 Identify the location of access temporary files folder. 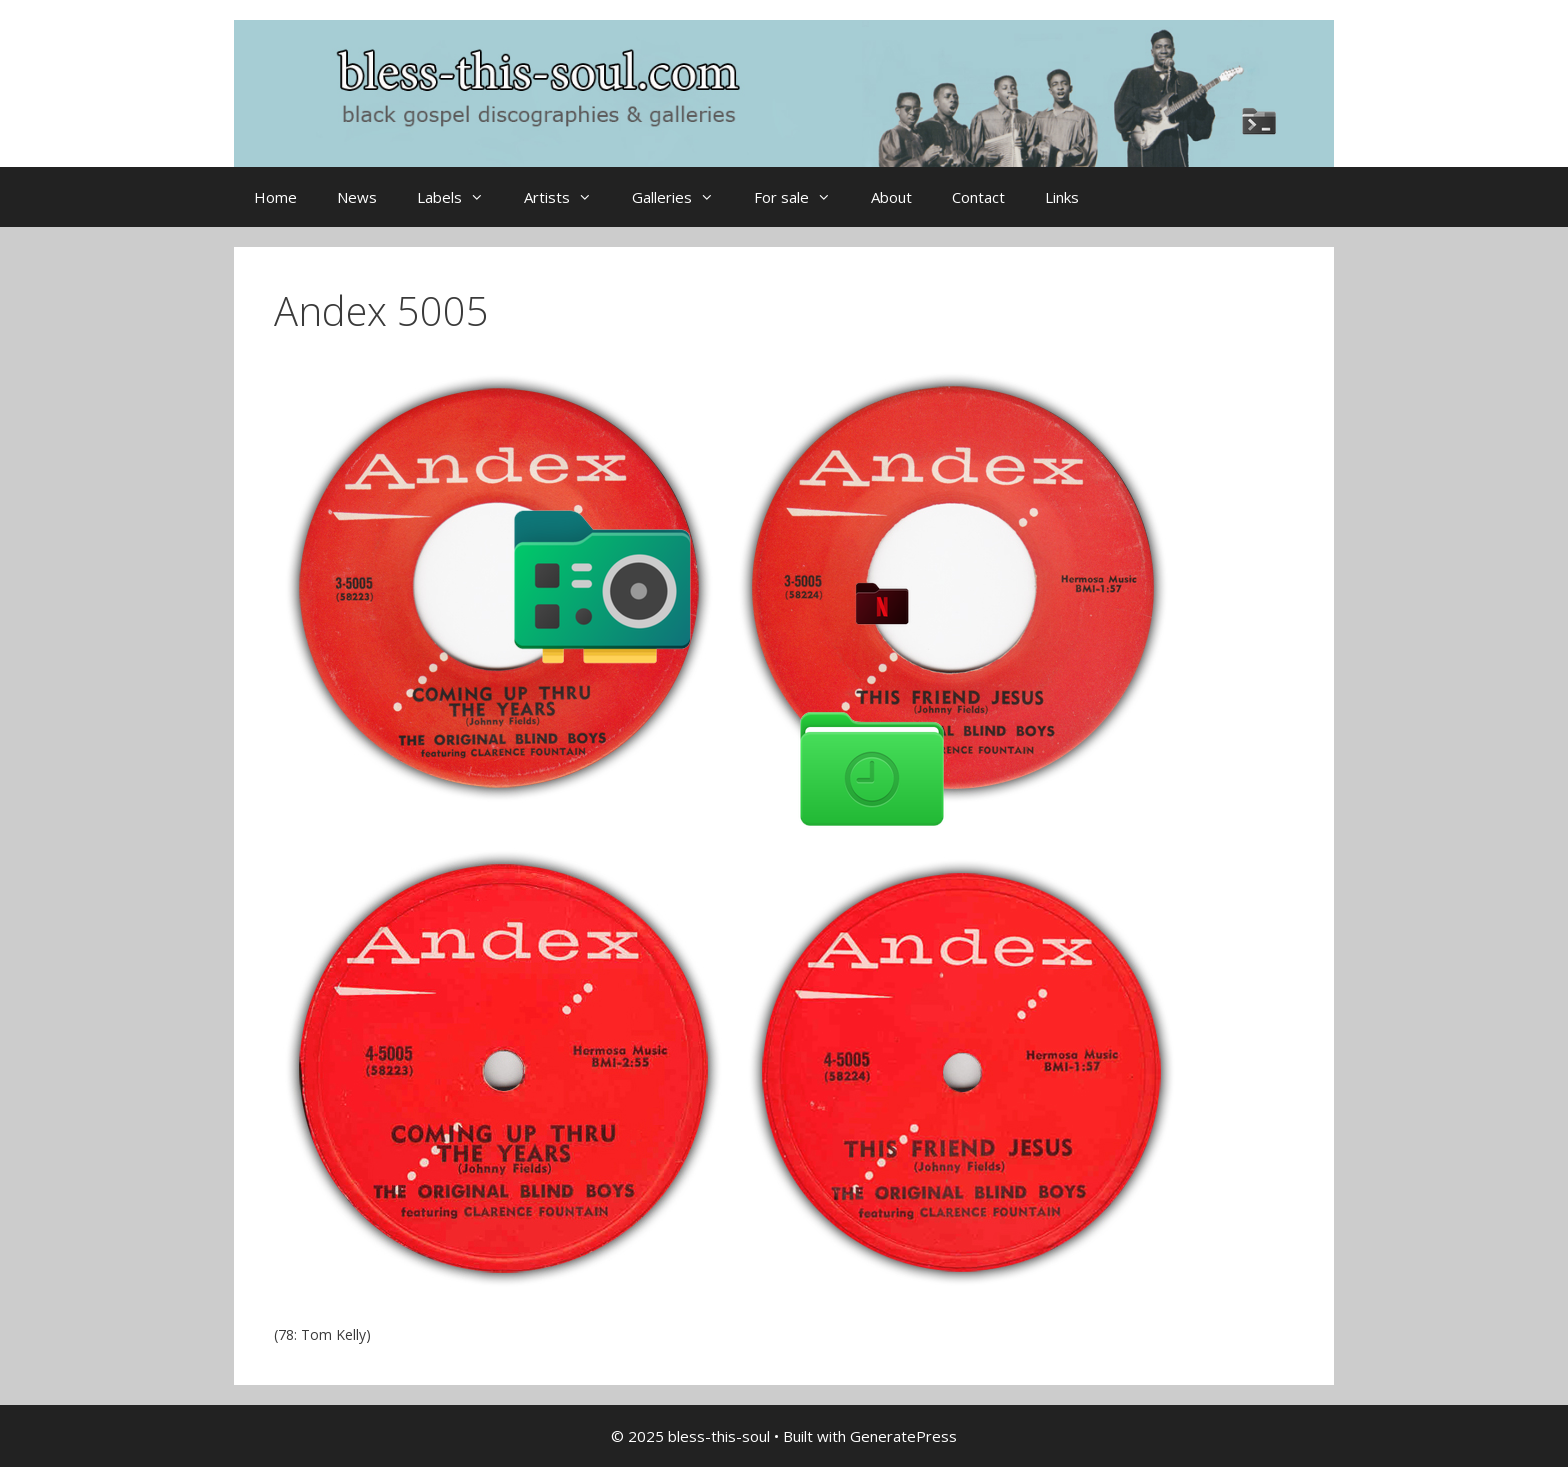
(872, 769).